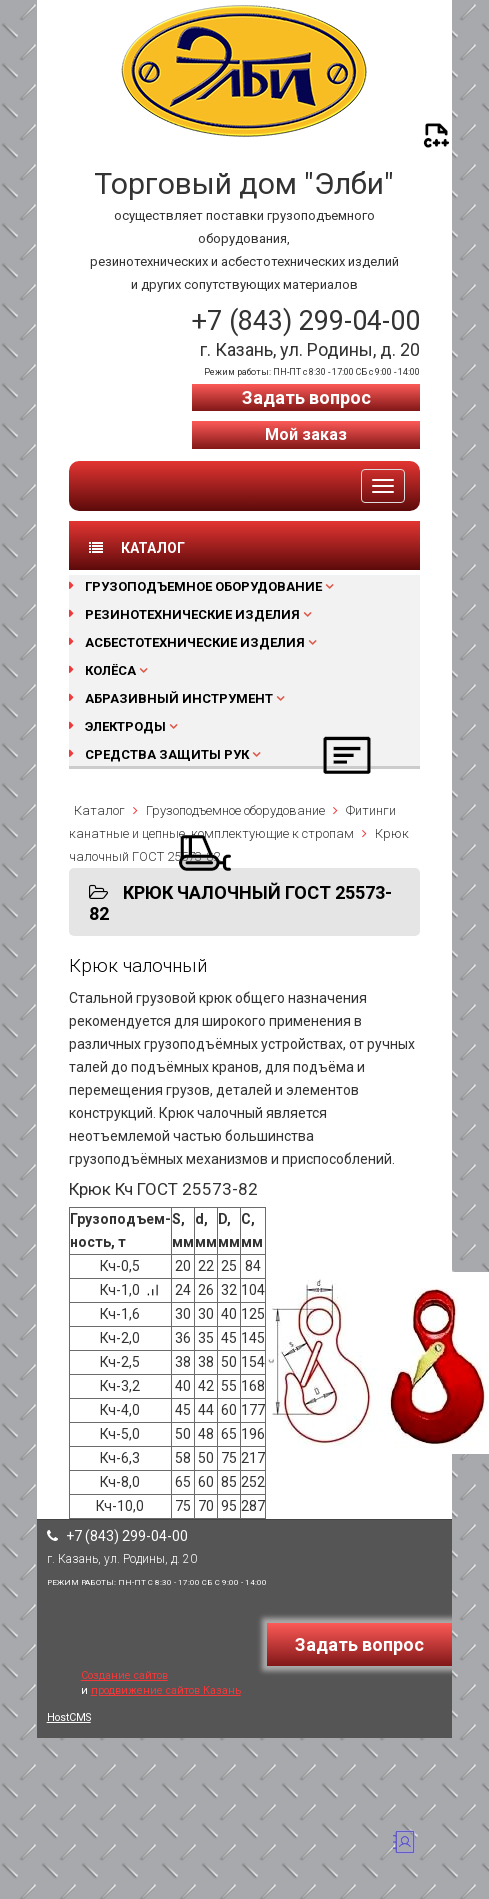  Describe the element at coordinates (436, 136) in the screenshot. I see `a C++ source code file` at that location.